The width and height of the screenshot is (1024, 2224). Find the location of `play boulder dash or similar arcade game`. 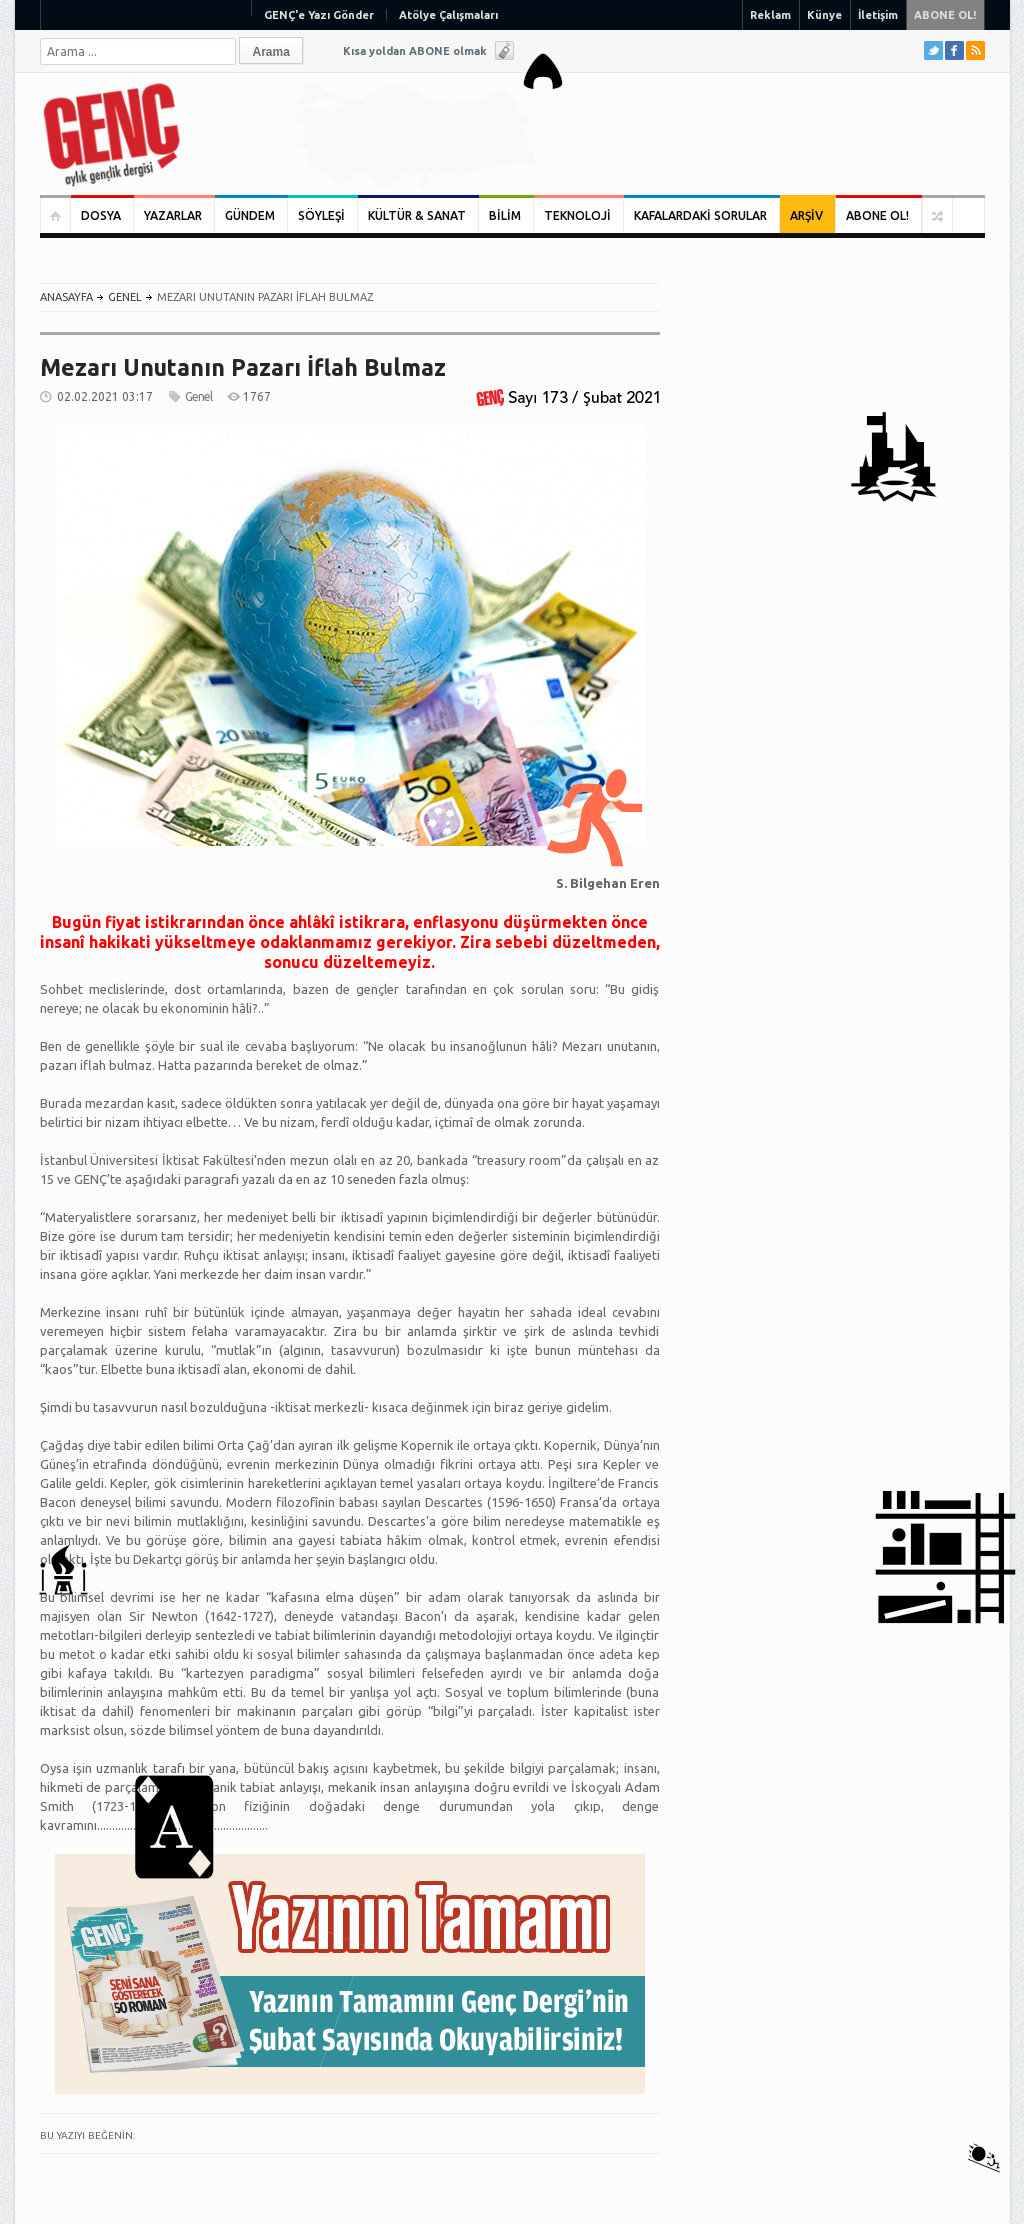

play boulder dash or similar arcade game is located at coordinates (984, 2158).